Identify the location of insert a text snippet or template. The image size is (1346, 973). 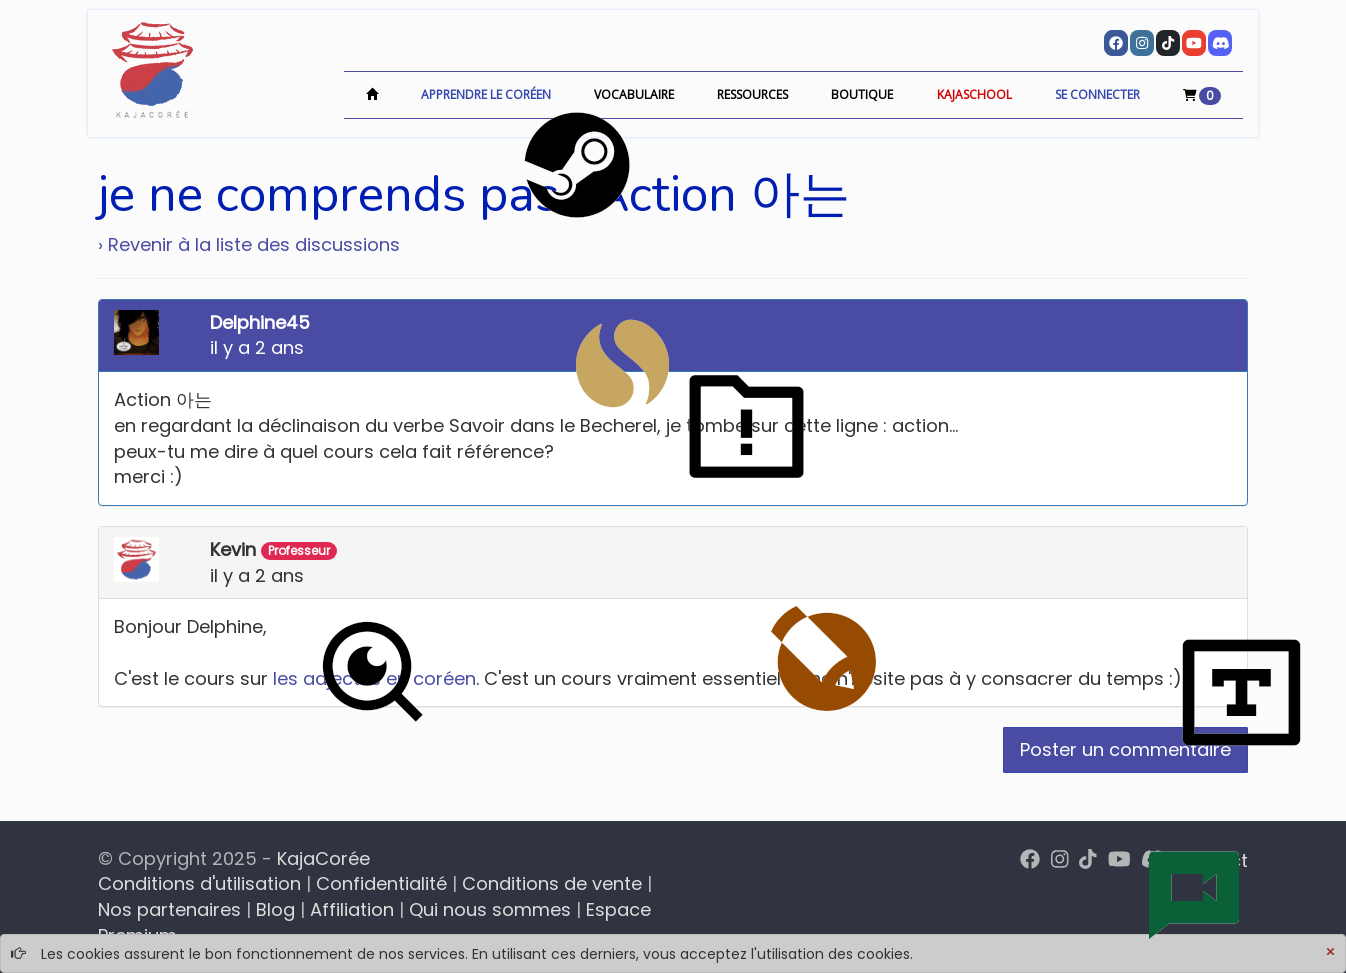
(1241, 692).